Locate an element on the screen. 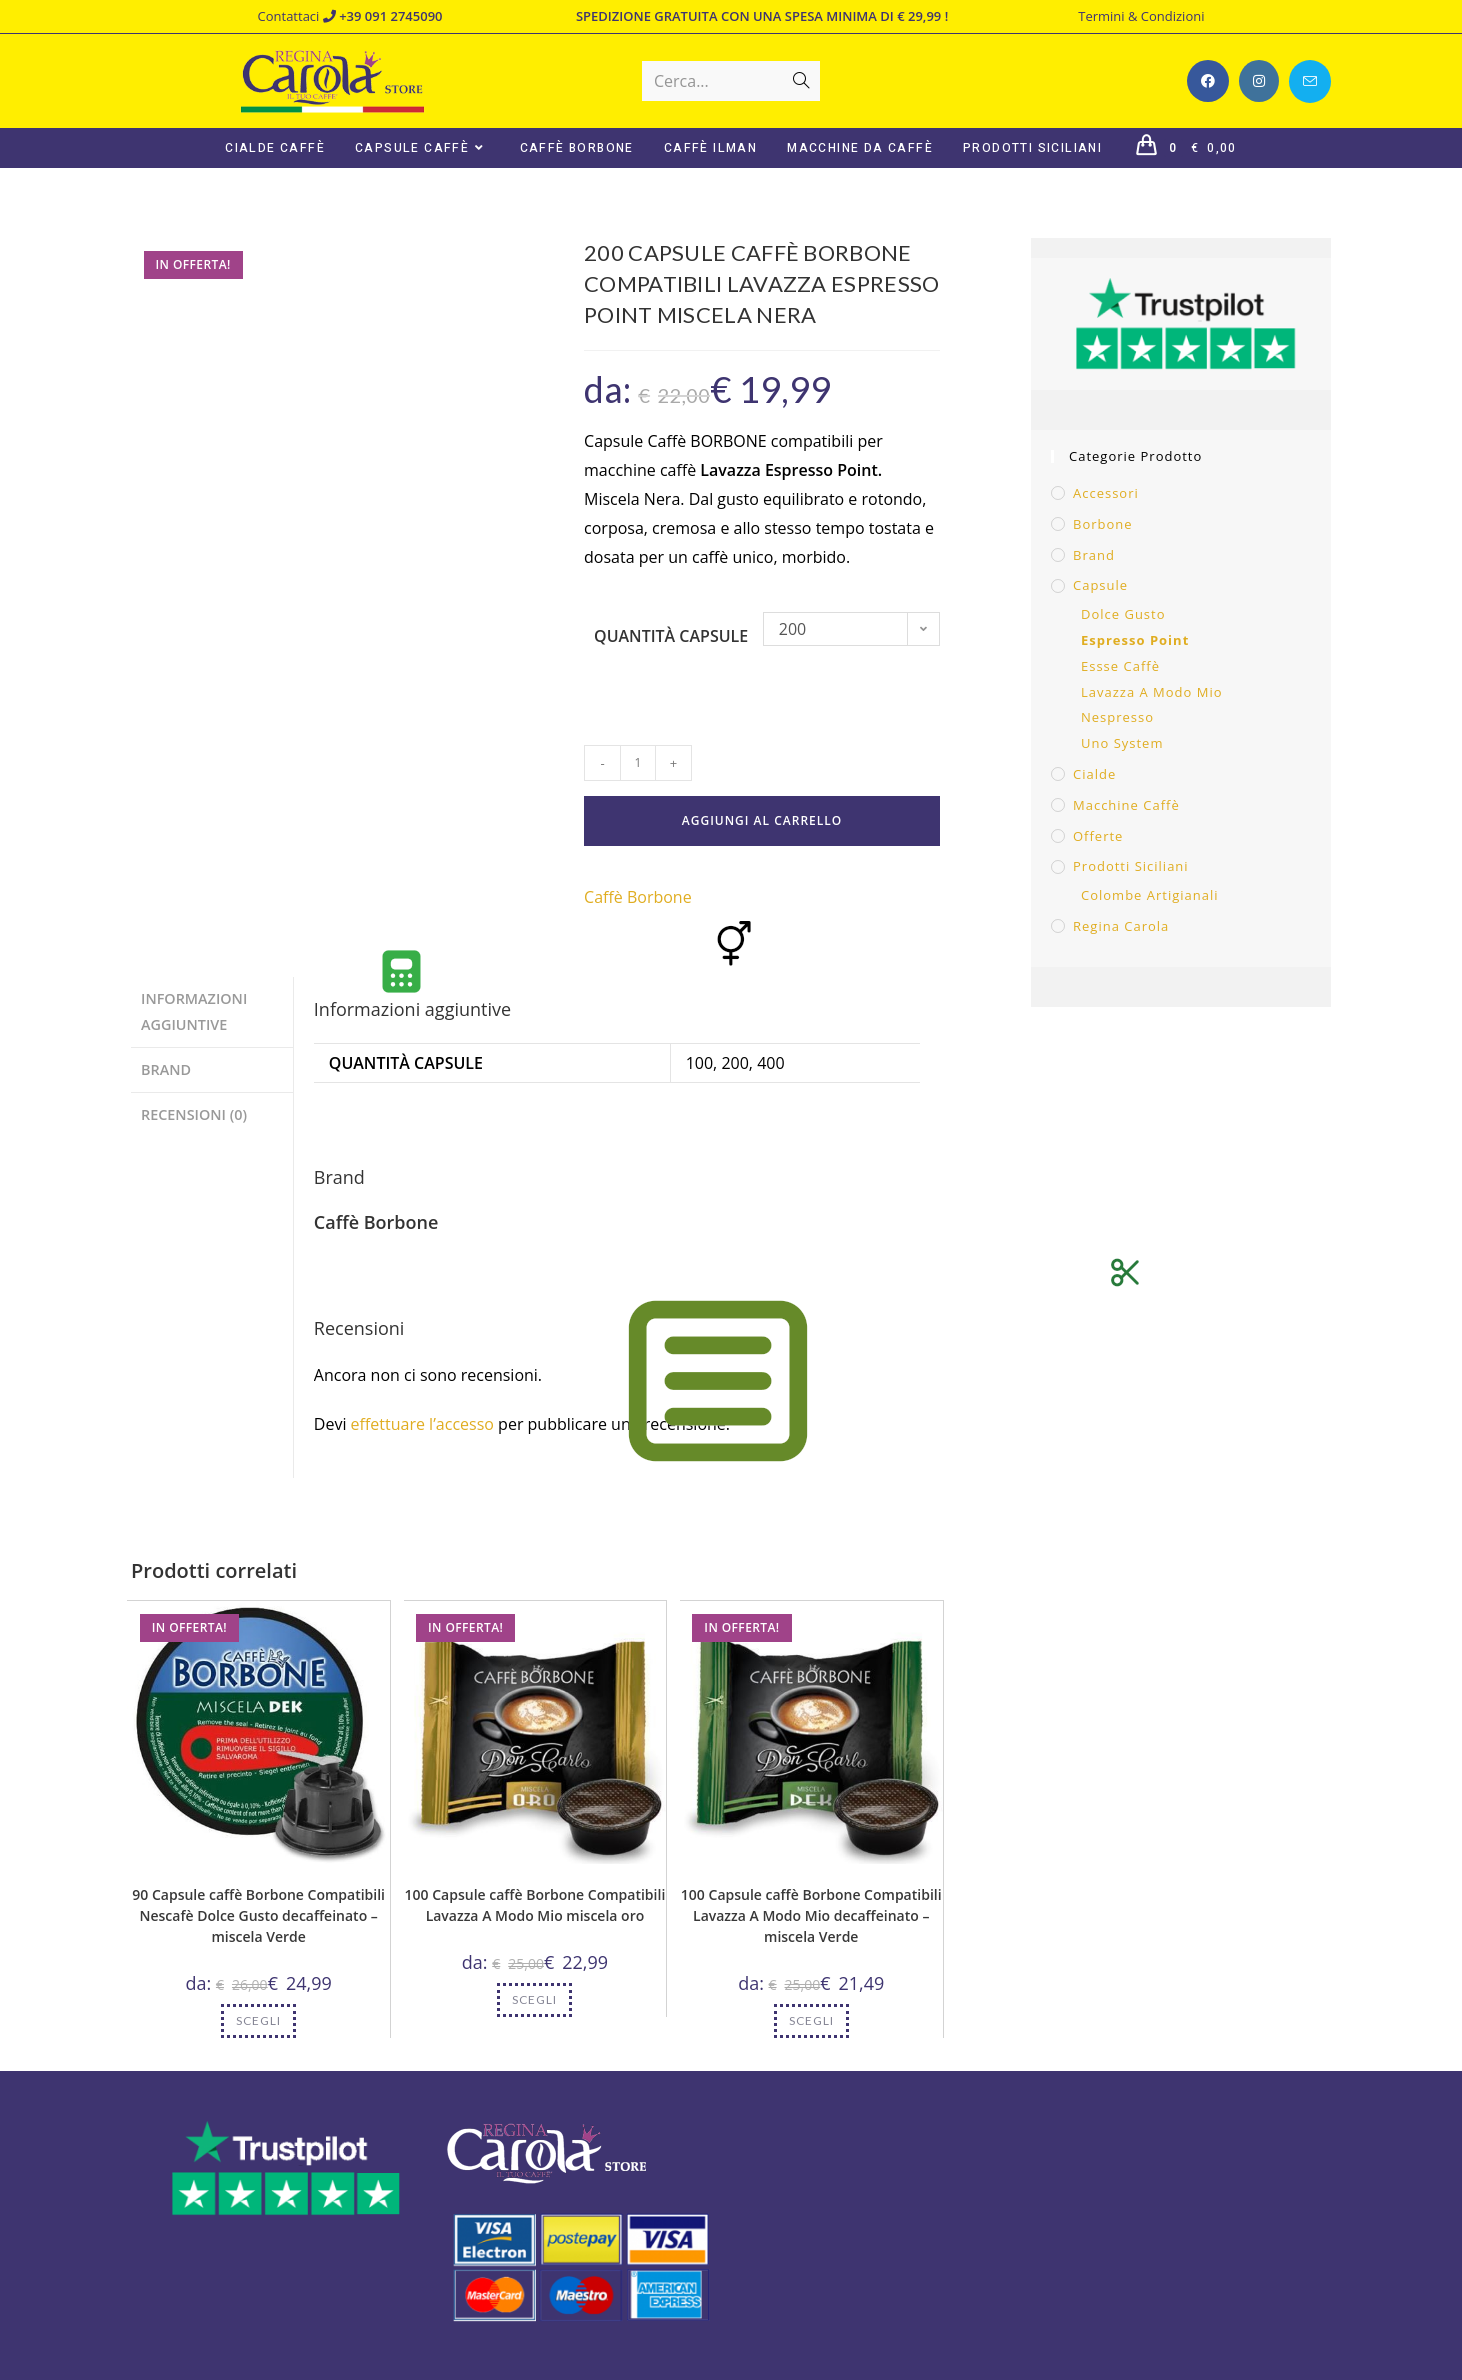 The width and height of the screenshot is (1462, 2380). open the calculator app is located at coordinates (401, 971).